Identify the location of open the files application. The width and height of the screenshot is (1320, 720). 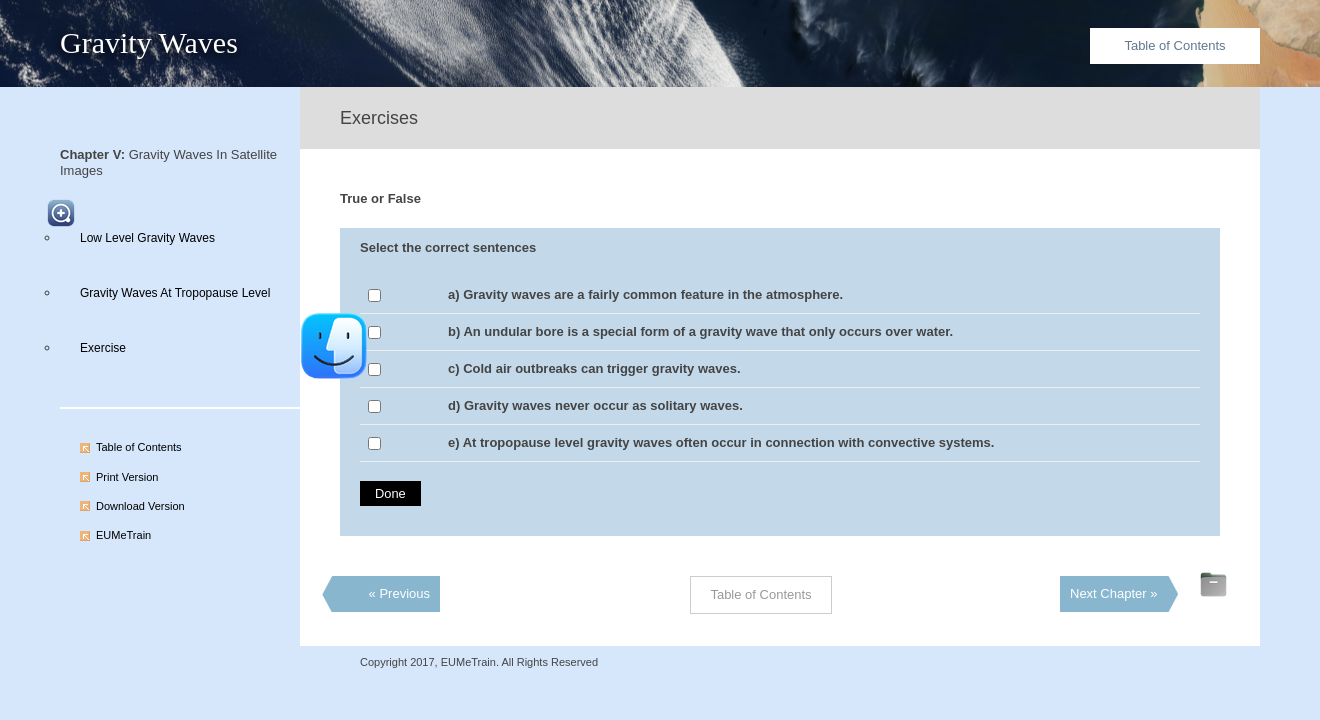
(1213, 584).